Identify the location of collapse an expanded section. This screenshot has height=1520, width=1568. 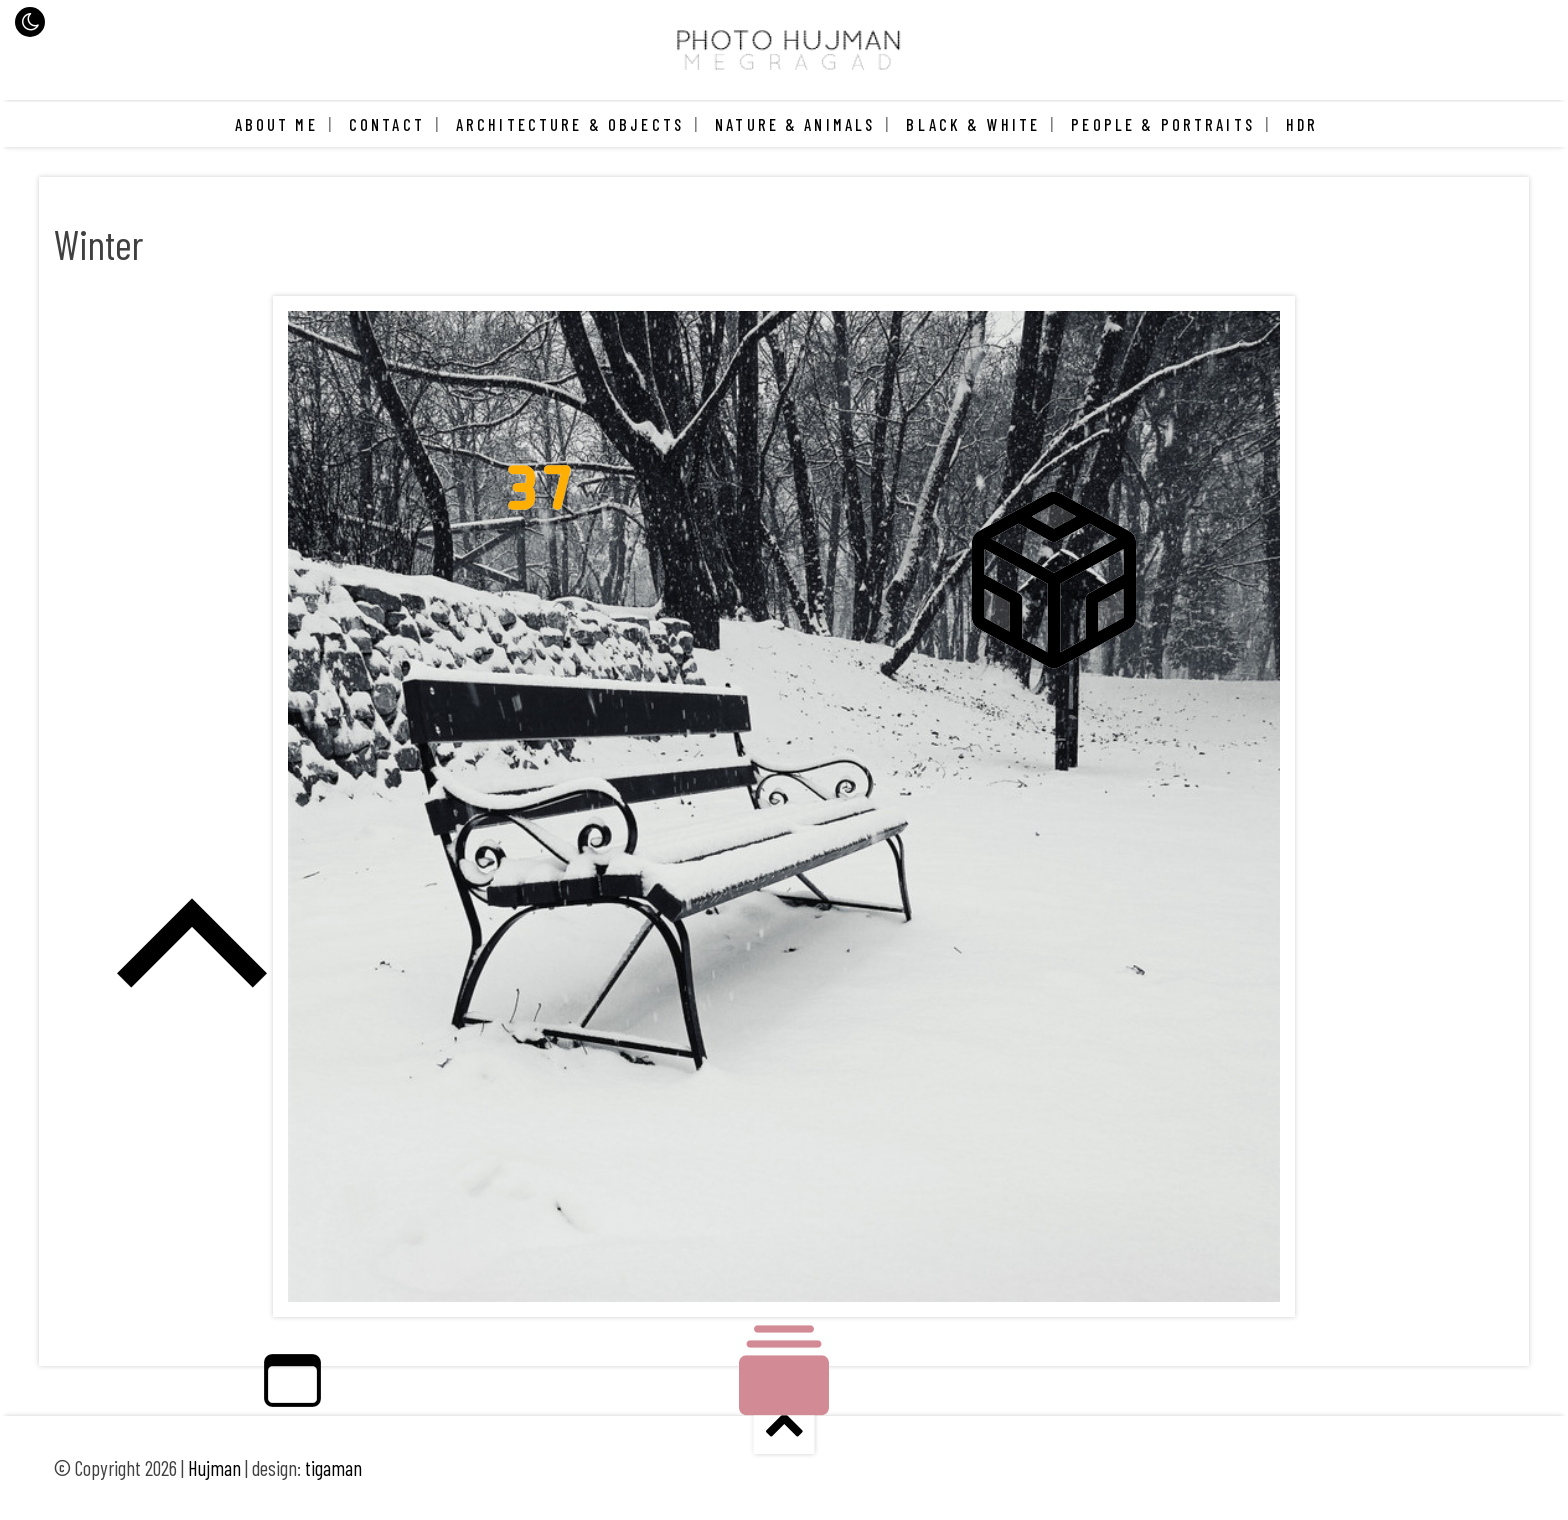
(192, 943).